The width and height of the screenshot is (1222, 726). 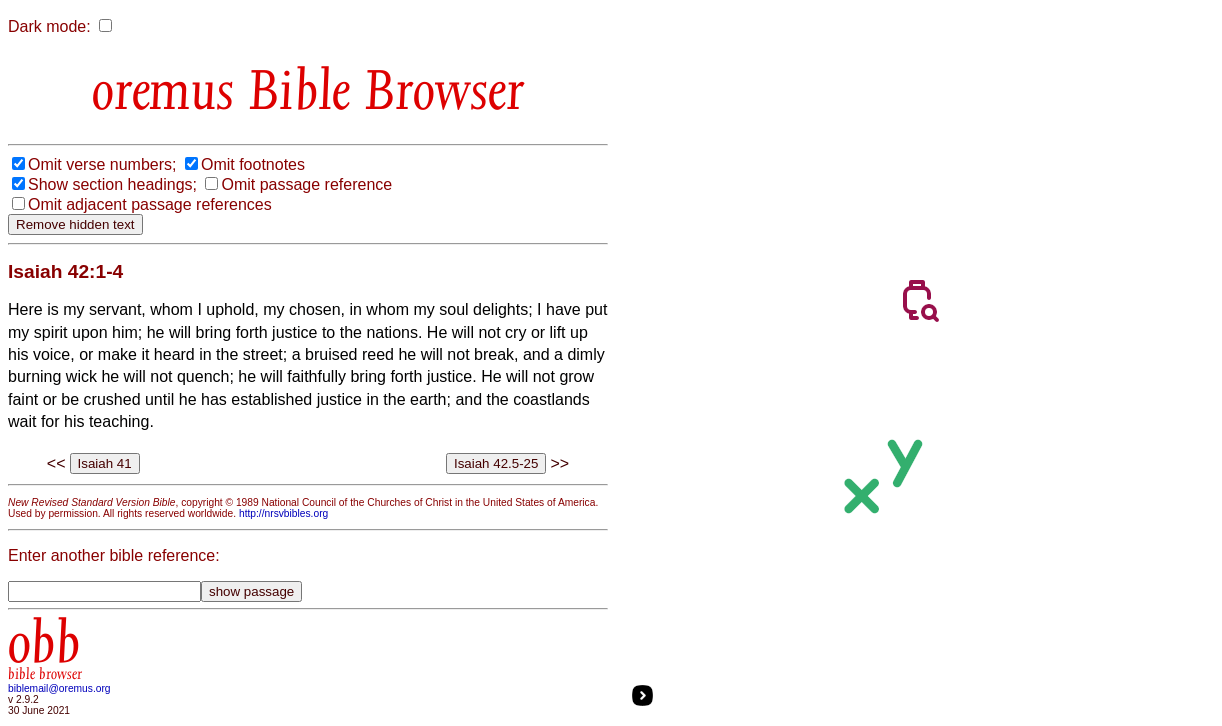 I want to click on go to next item or step, so click(x=642, y=695).